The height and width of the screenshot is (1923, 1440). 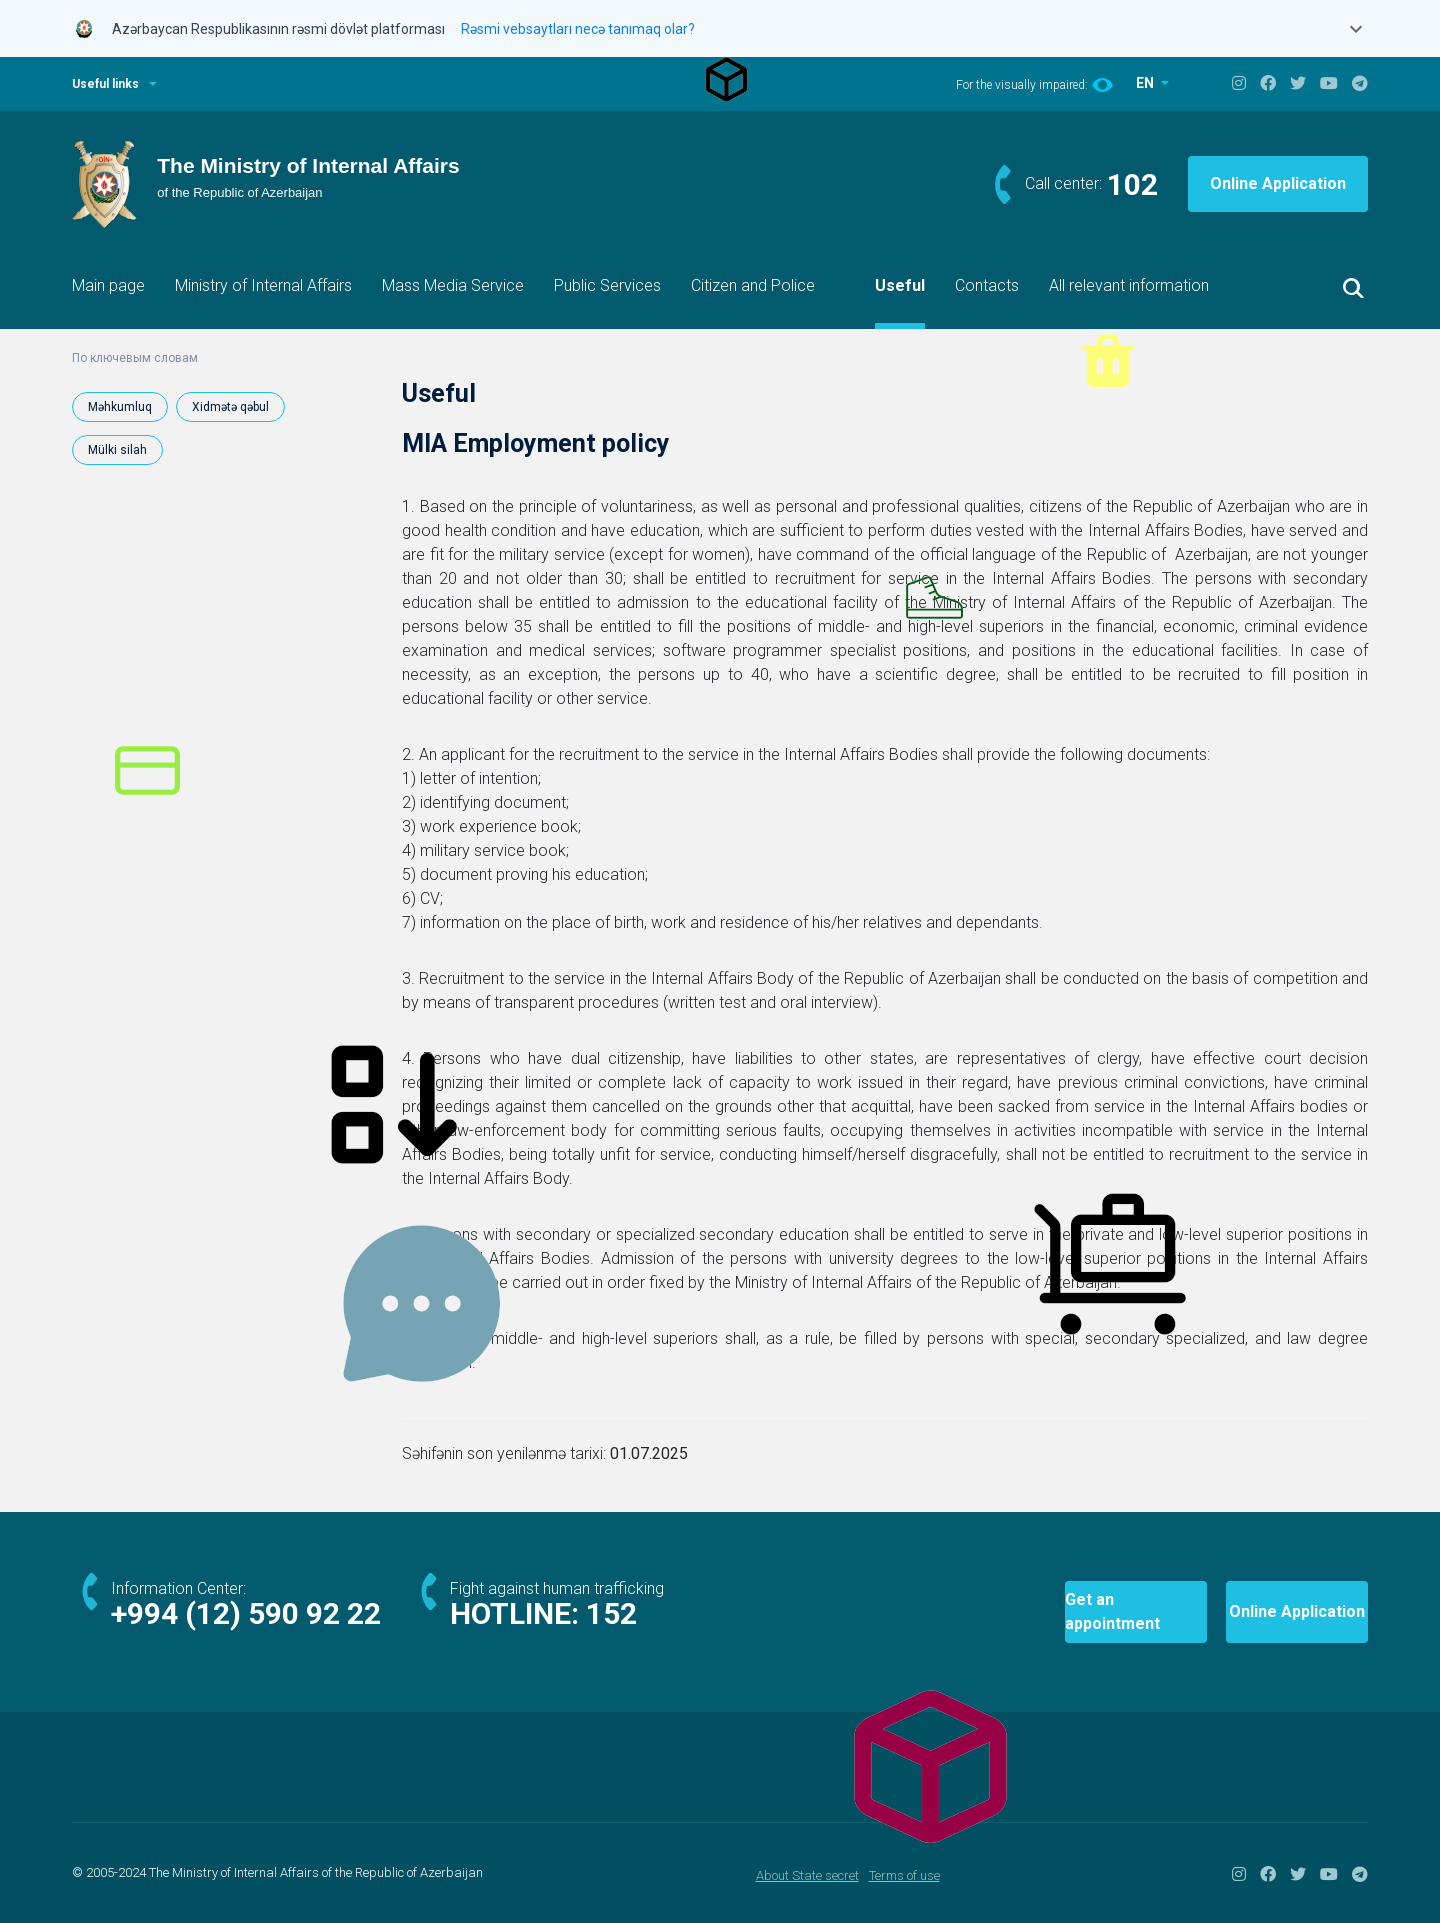 I want to click on manage payment methods, so click(x=147, y=770).